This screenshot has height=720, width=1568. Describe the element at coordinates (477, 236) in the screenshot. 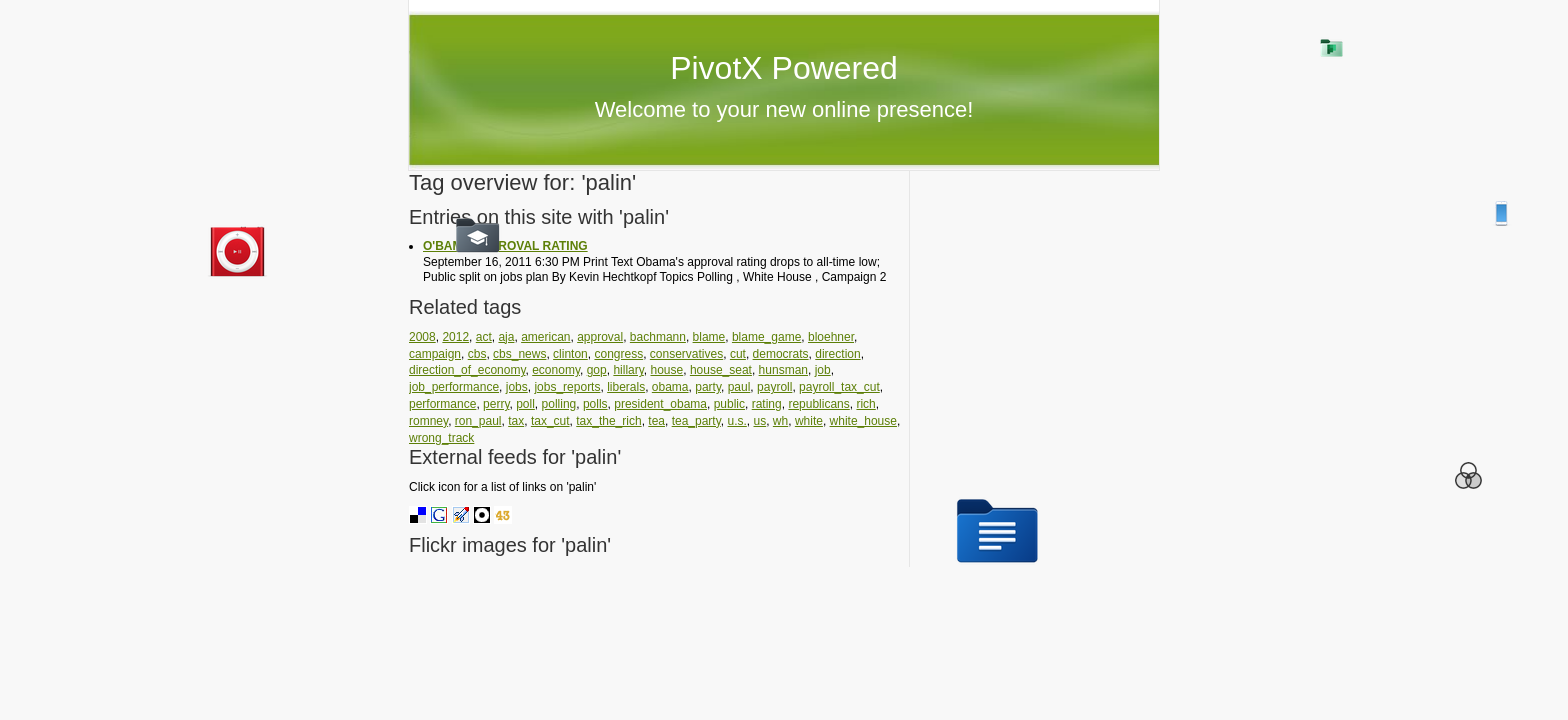

I see `open education or coursework folder` at that location.